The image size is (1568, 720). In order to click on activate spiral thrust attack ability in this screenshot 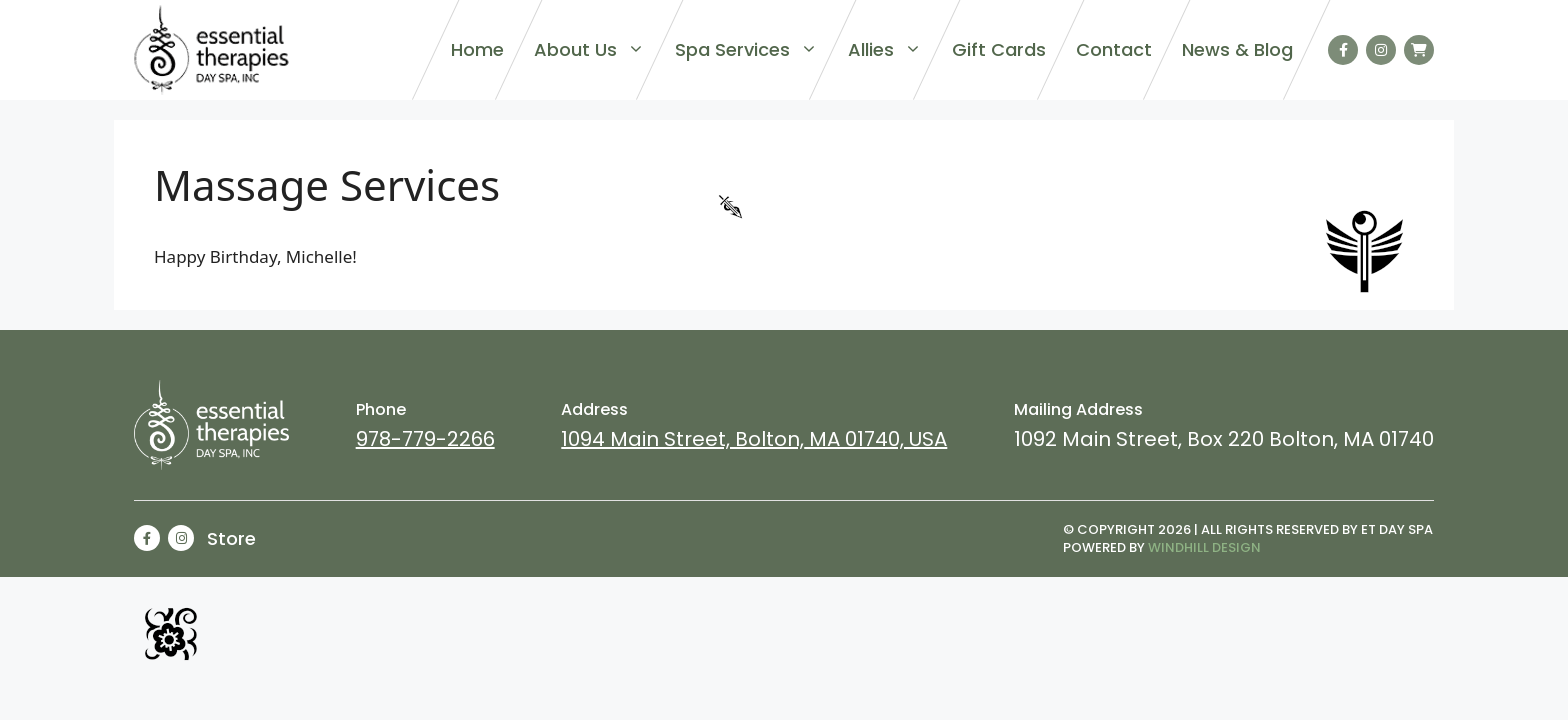, I will do `click(730, 206)`.